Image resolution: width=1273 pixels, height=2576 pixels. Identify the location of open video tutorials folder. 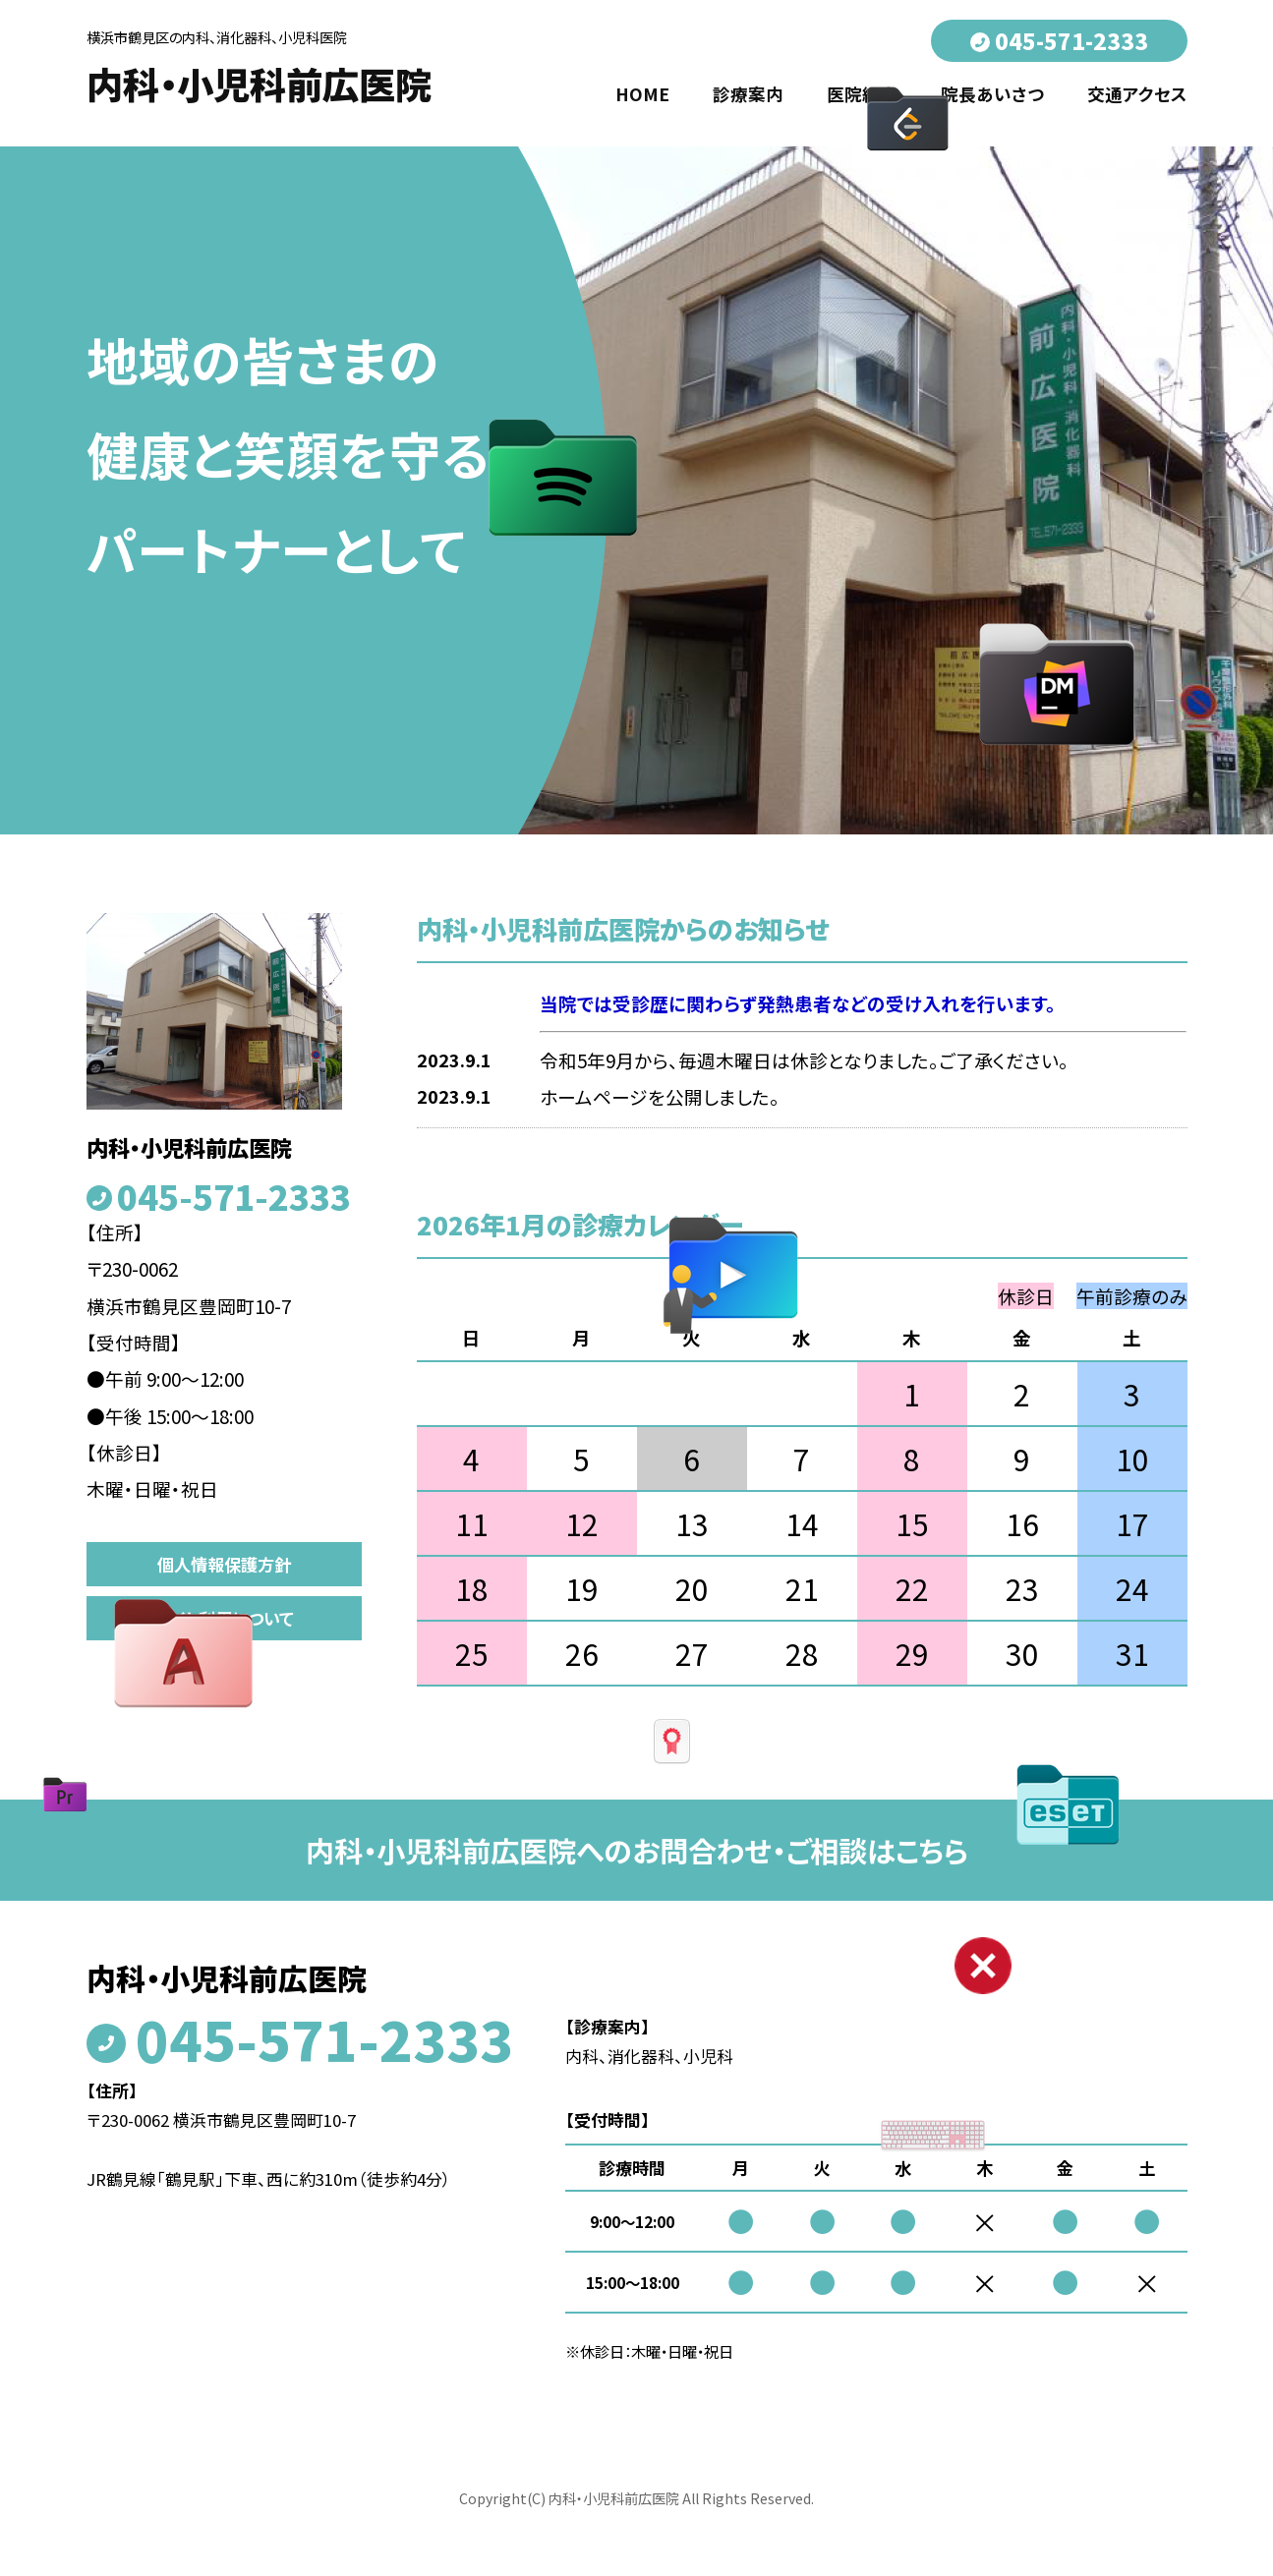
(732, 1271).